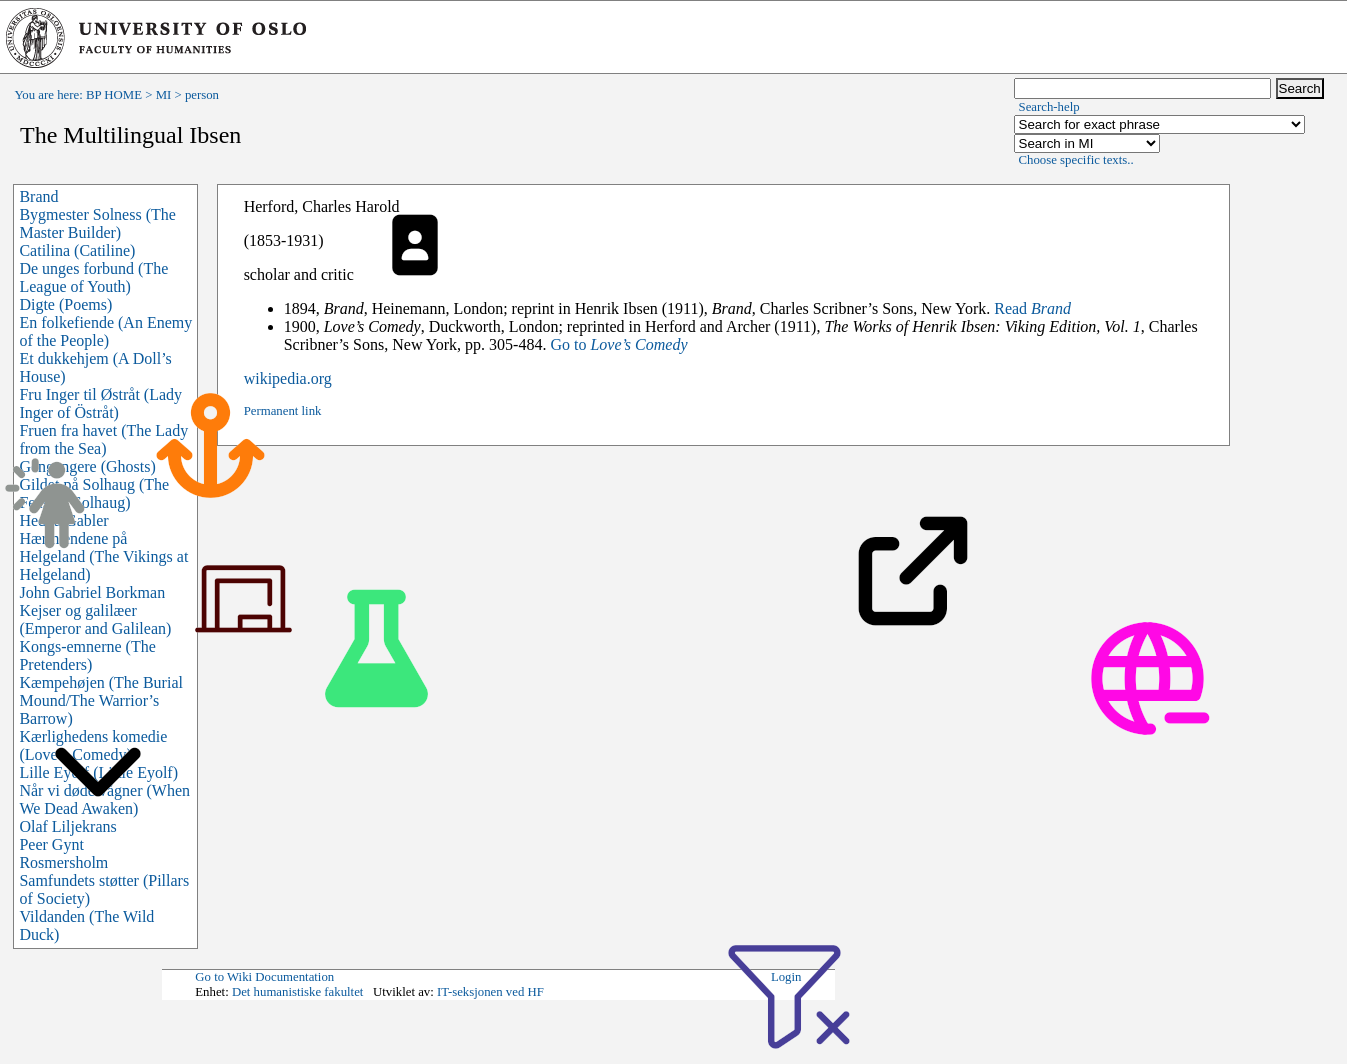 The width and height of the screenshot is (1347, 1064). What do you see at coordinates (98, 766) in the screenshot?
I see `expand a dropdown menu or section` at bounding box center [98, 766].